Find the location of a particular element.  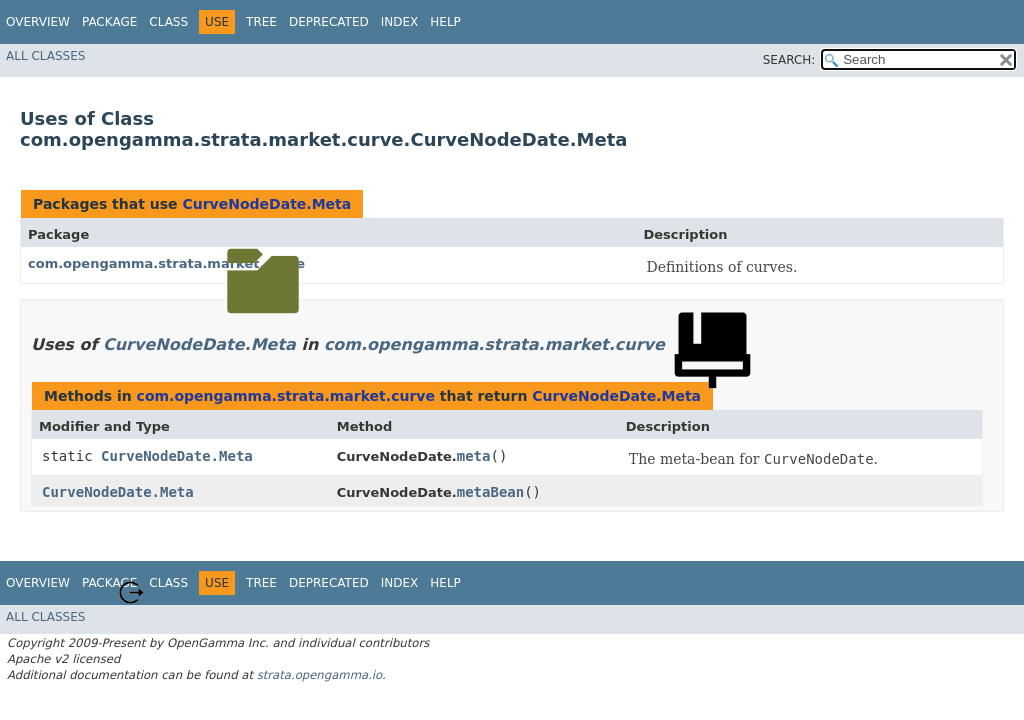

log out of your account is located at coordinates (130, 592).